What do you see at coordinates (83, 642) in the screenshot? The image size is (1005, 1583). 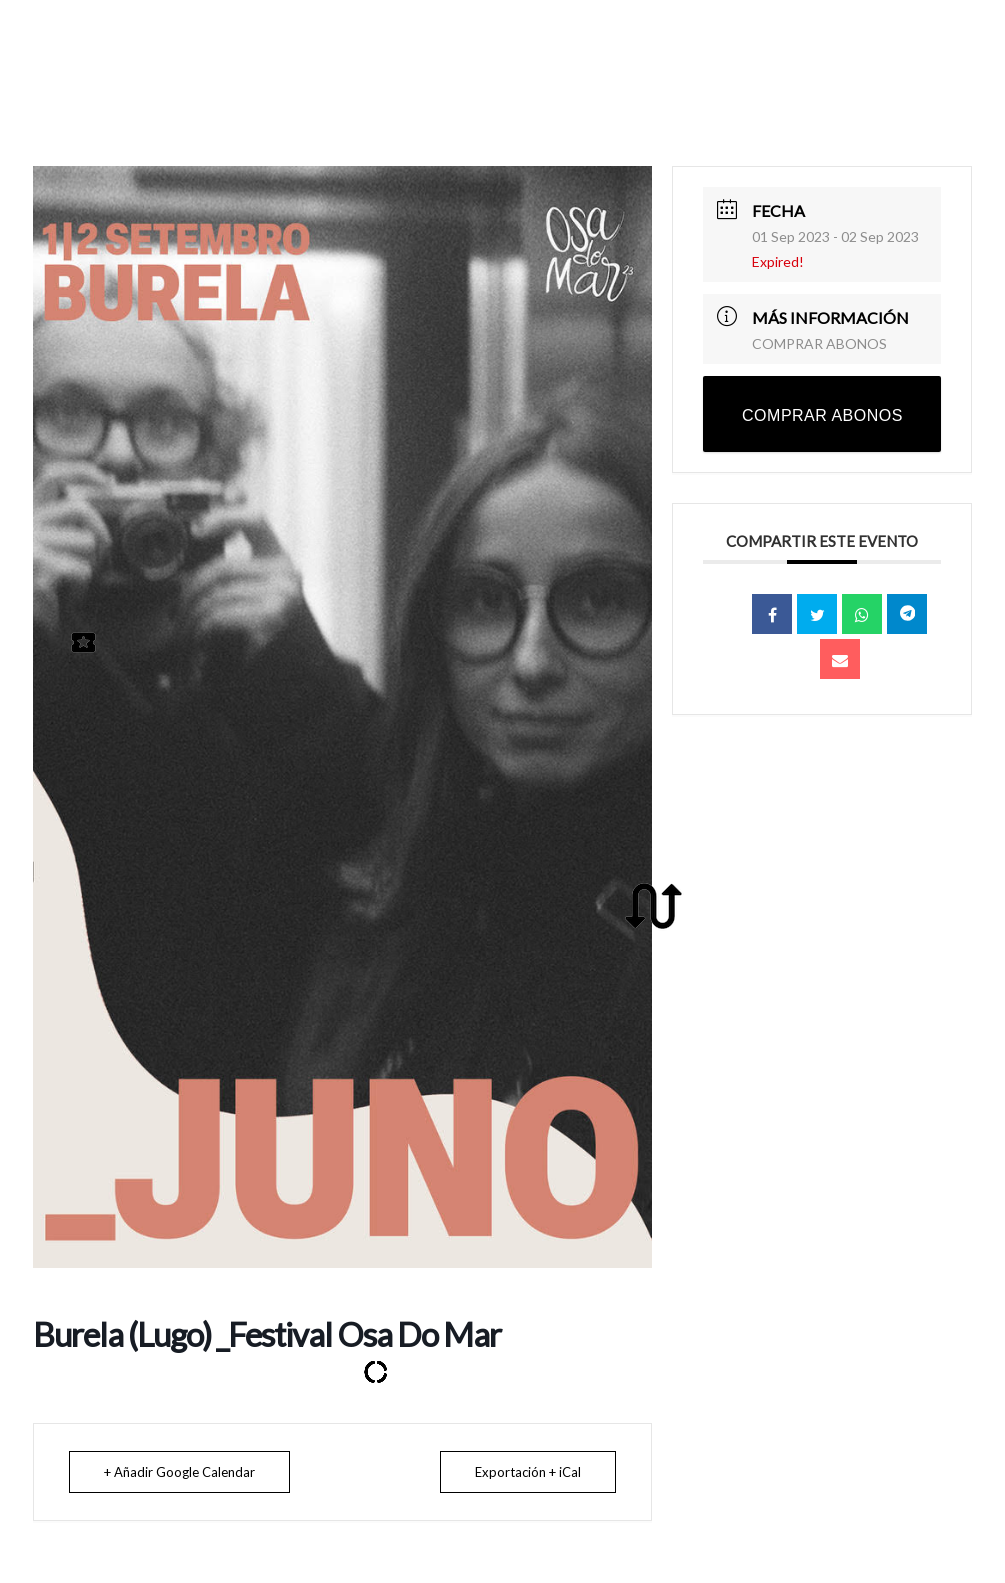 I see `browse local events and activities` at bounding box center [83, 642].